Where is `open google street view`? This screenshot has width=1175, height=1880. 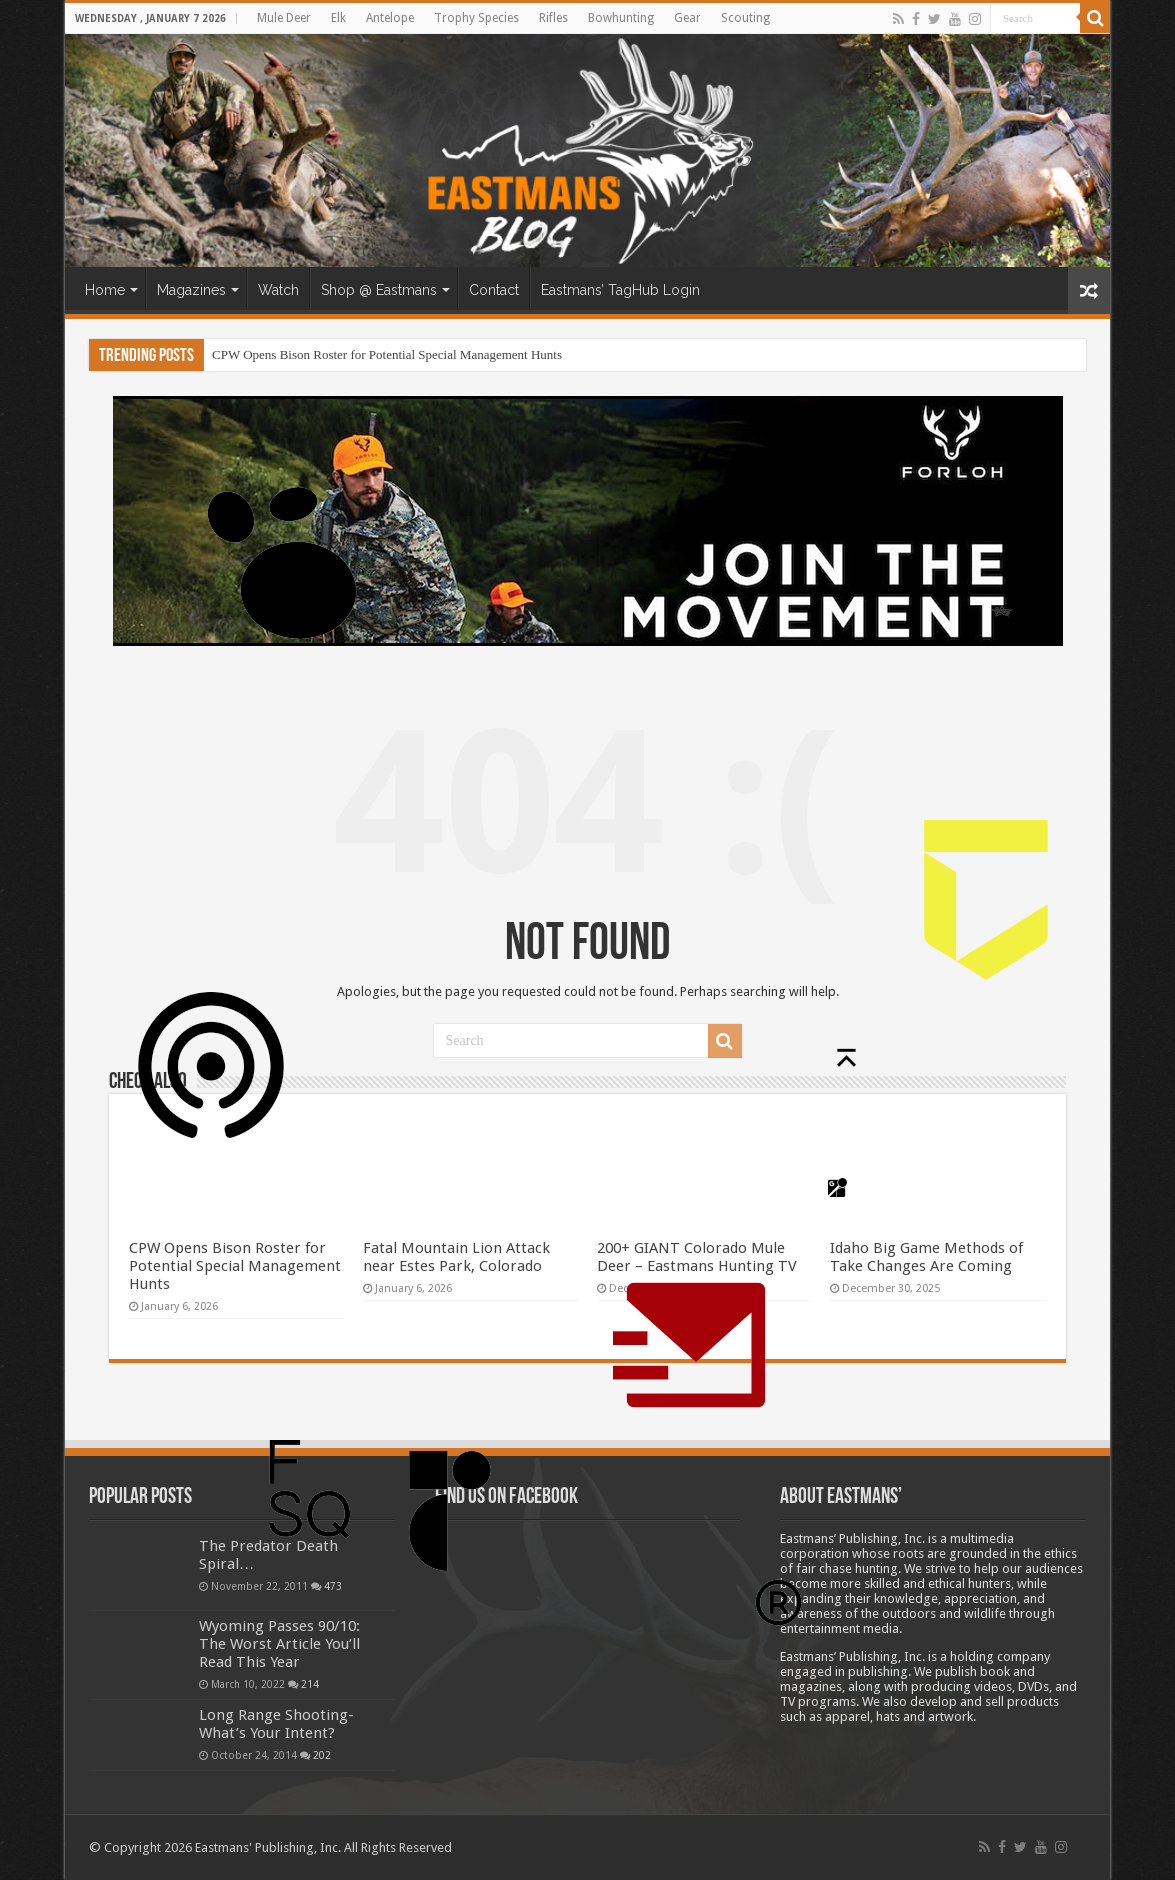
open google street view is located at coordinates (837, 1187).